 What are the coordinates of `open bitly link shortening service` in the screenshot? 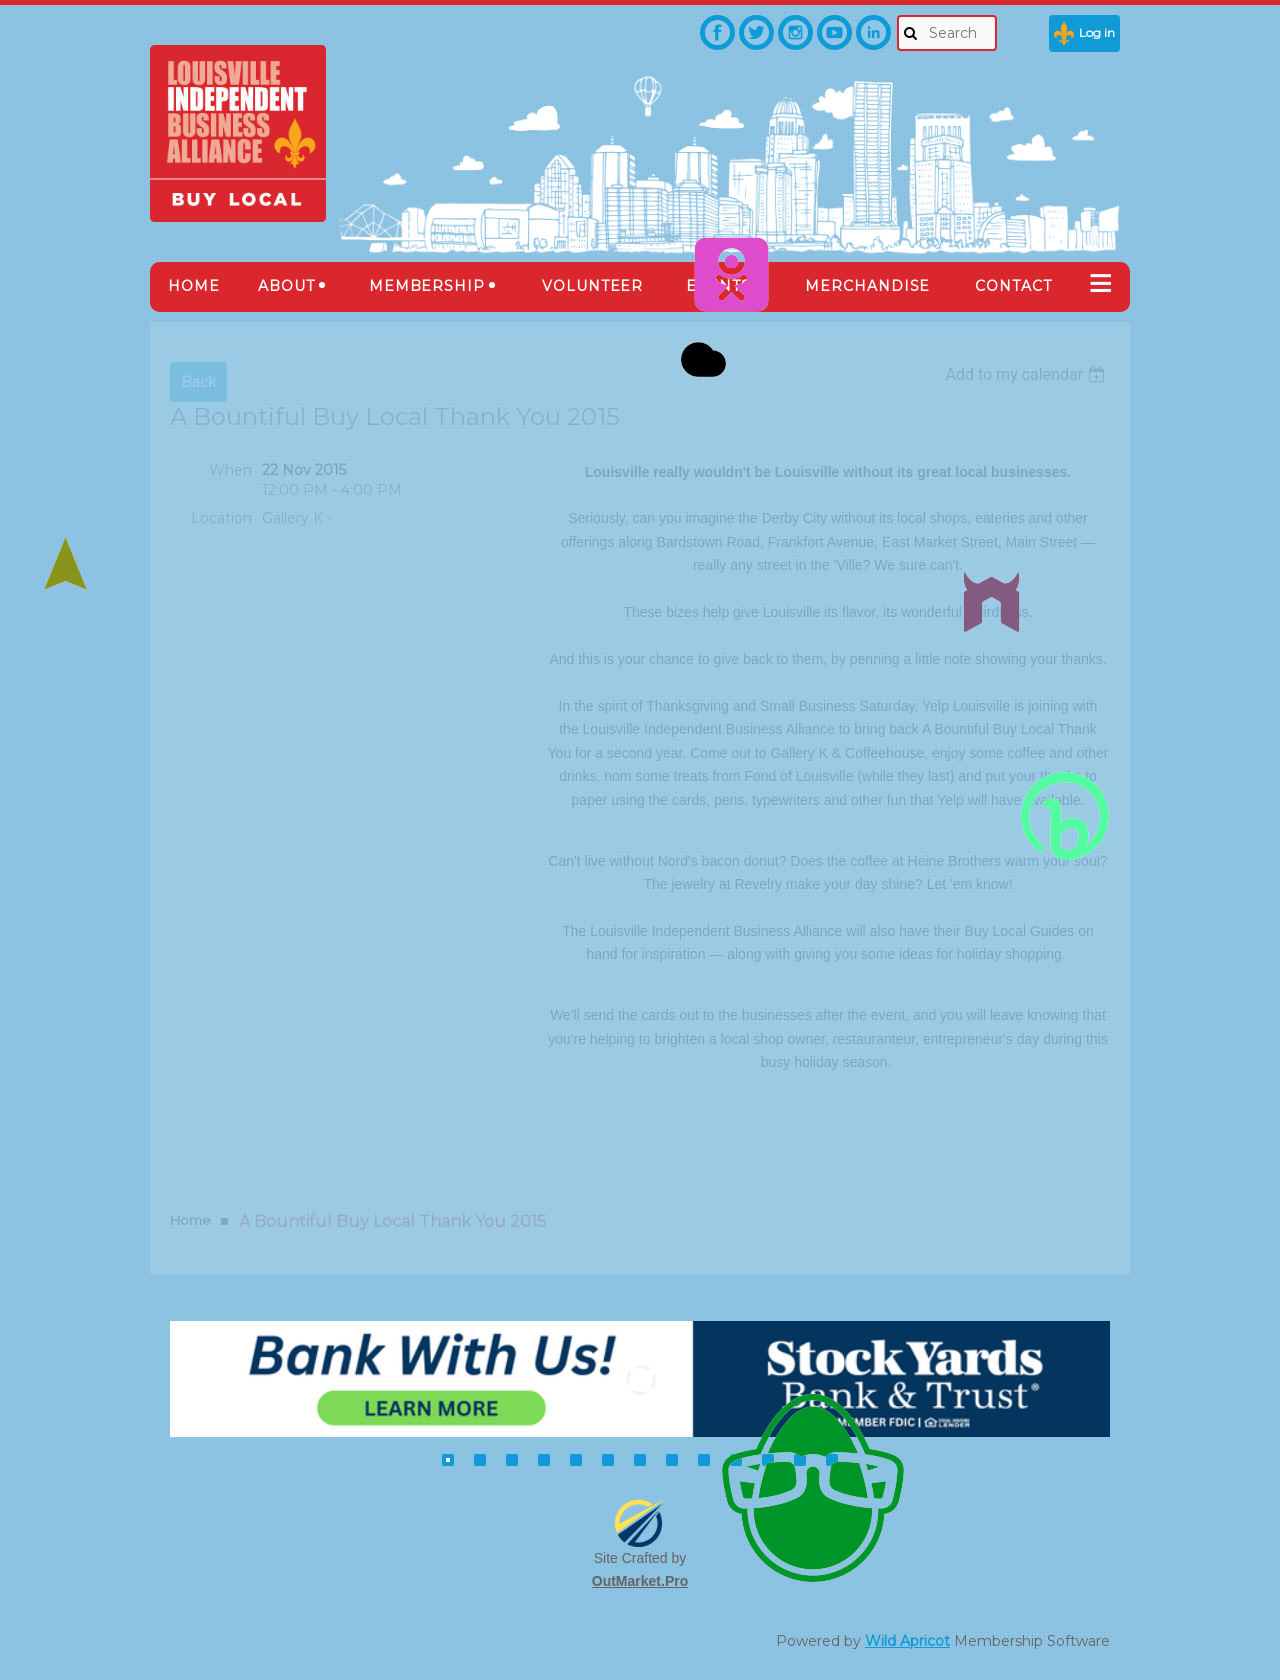 It's located at (1065, 816).